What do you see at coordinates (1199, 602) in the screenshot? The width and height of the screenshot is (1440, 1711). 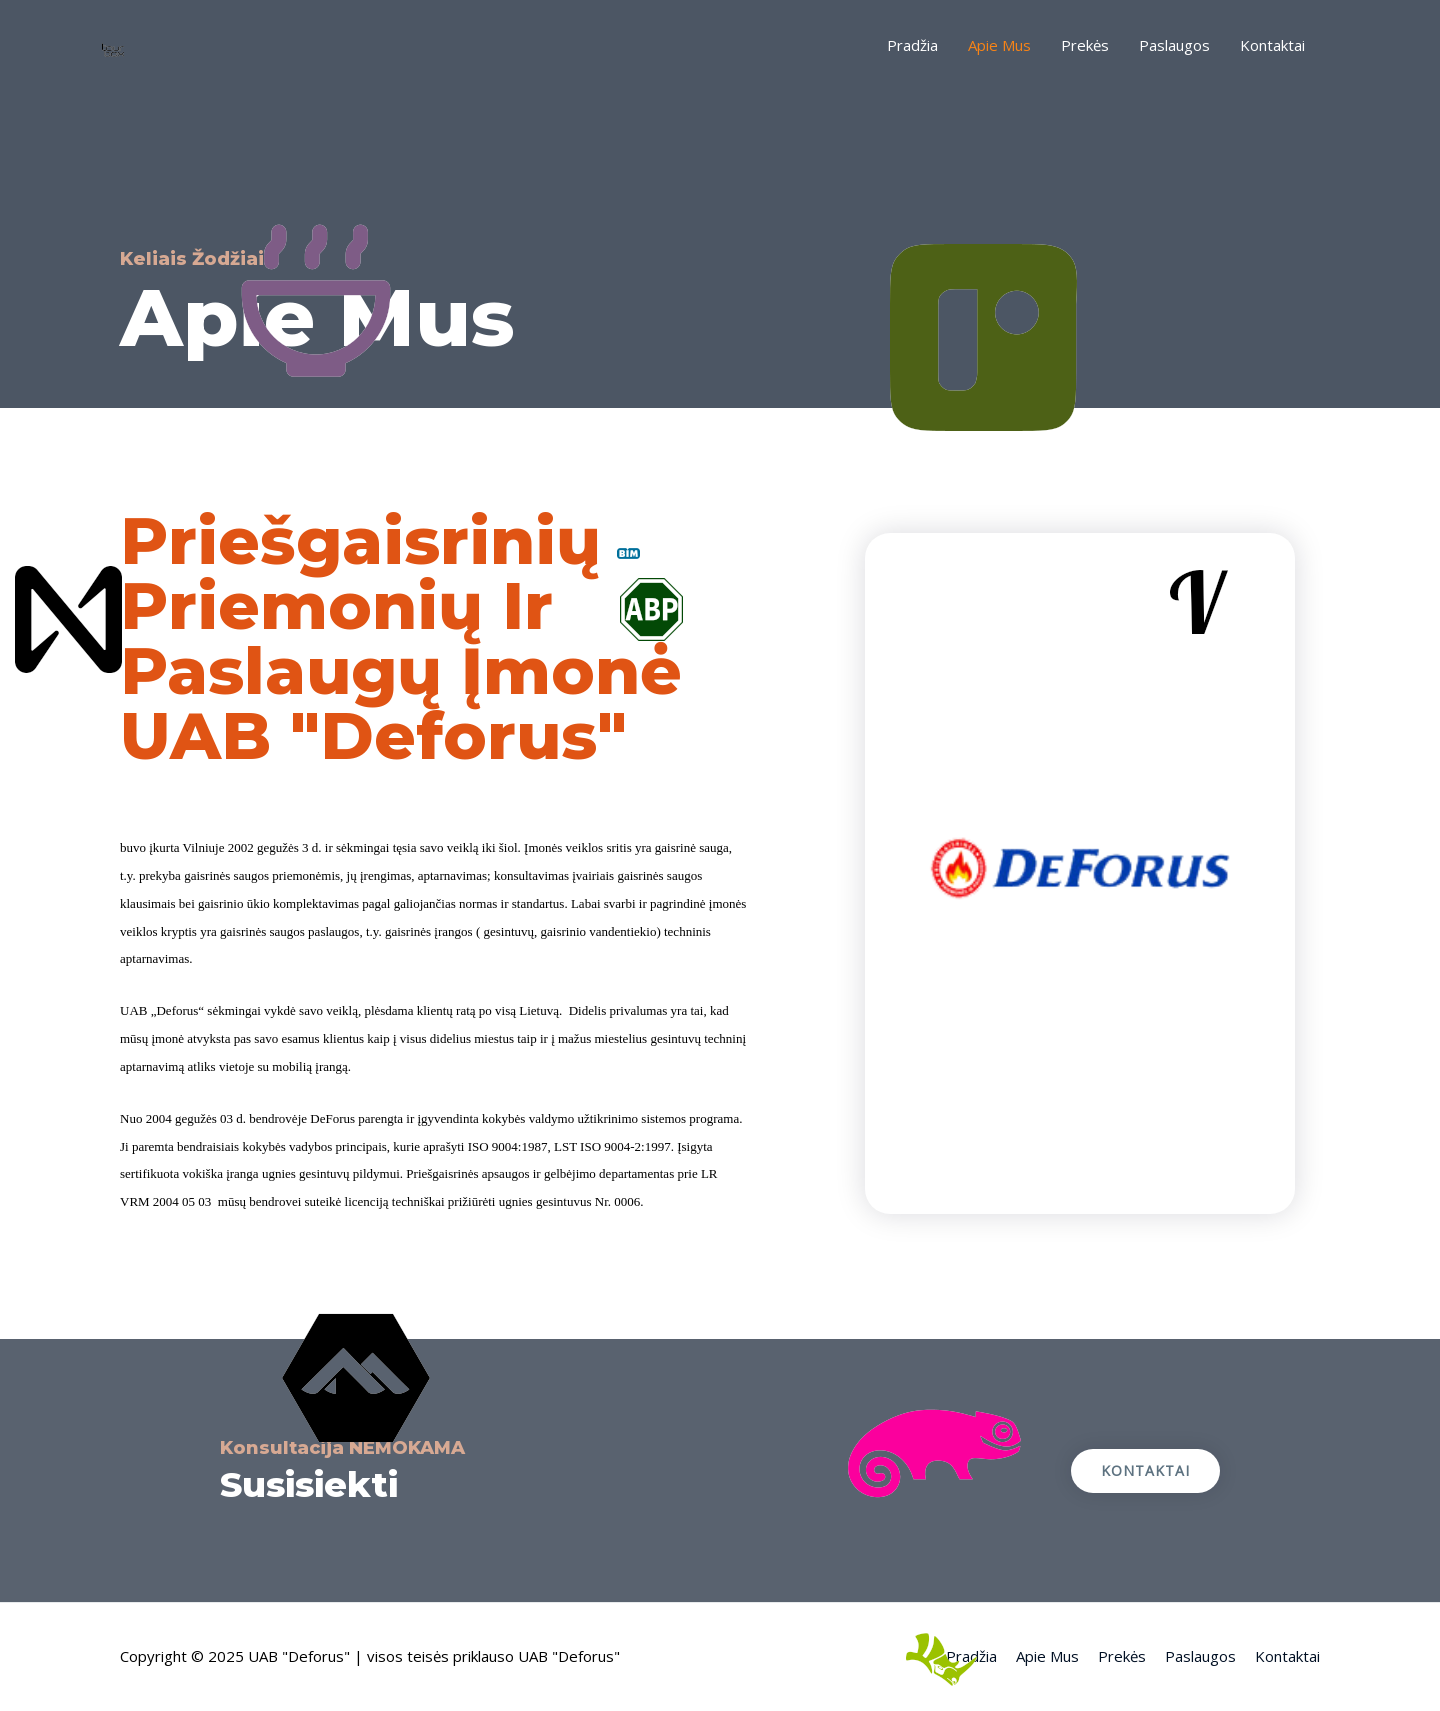 I see `vala programming language logo` at bounding box center [1199, 602].